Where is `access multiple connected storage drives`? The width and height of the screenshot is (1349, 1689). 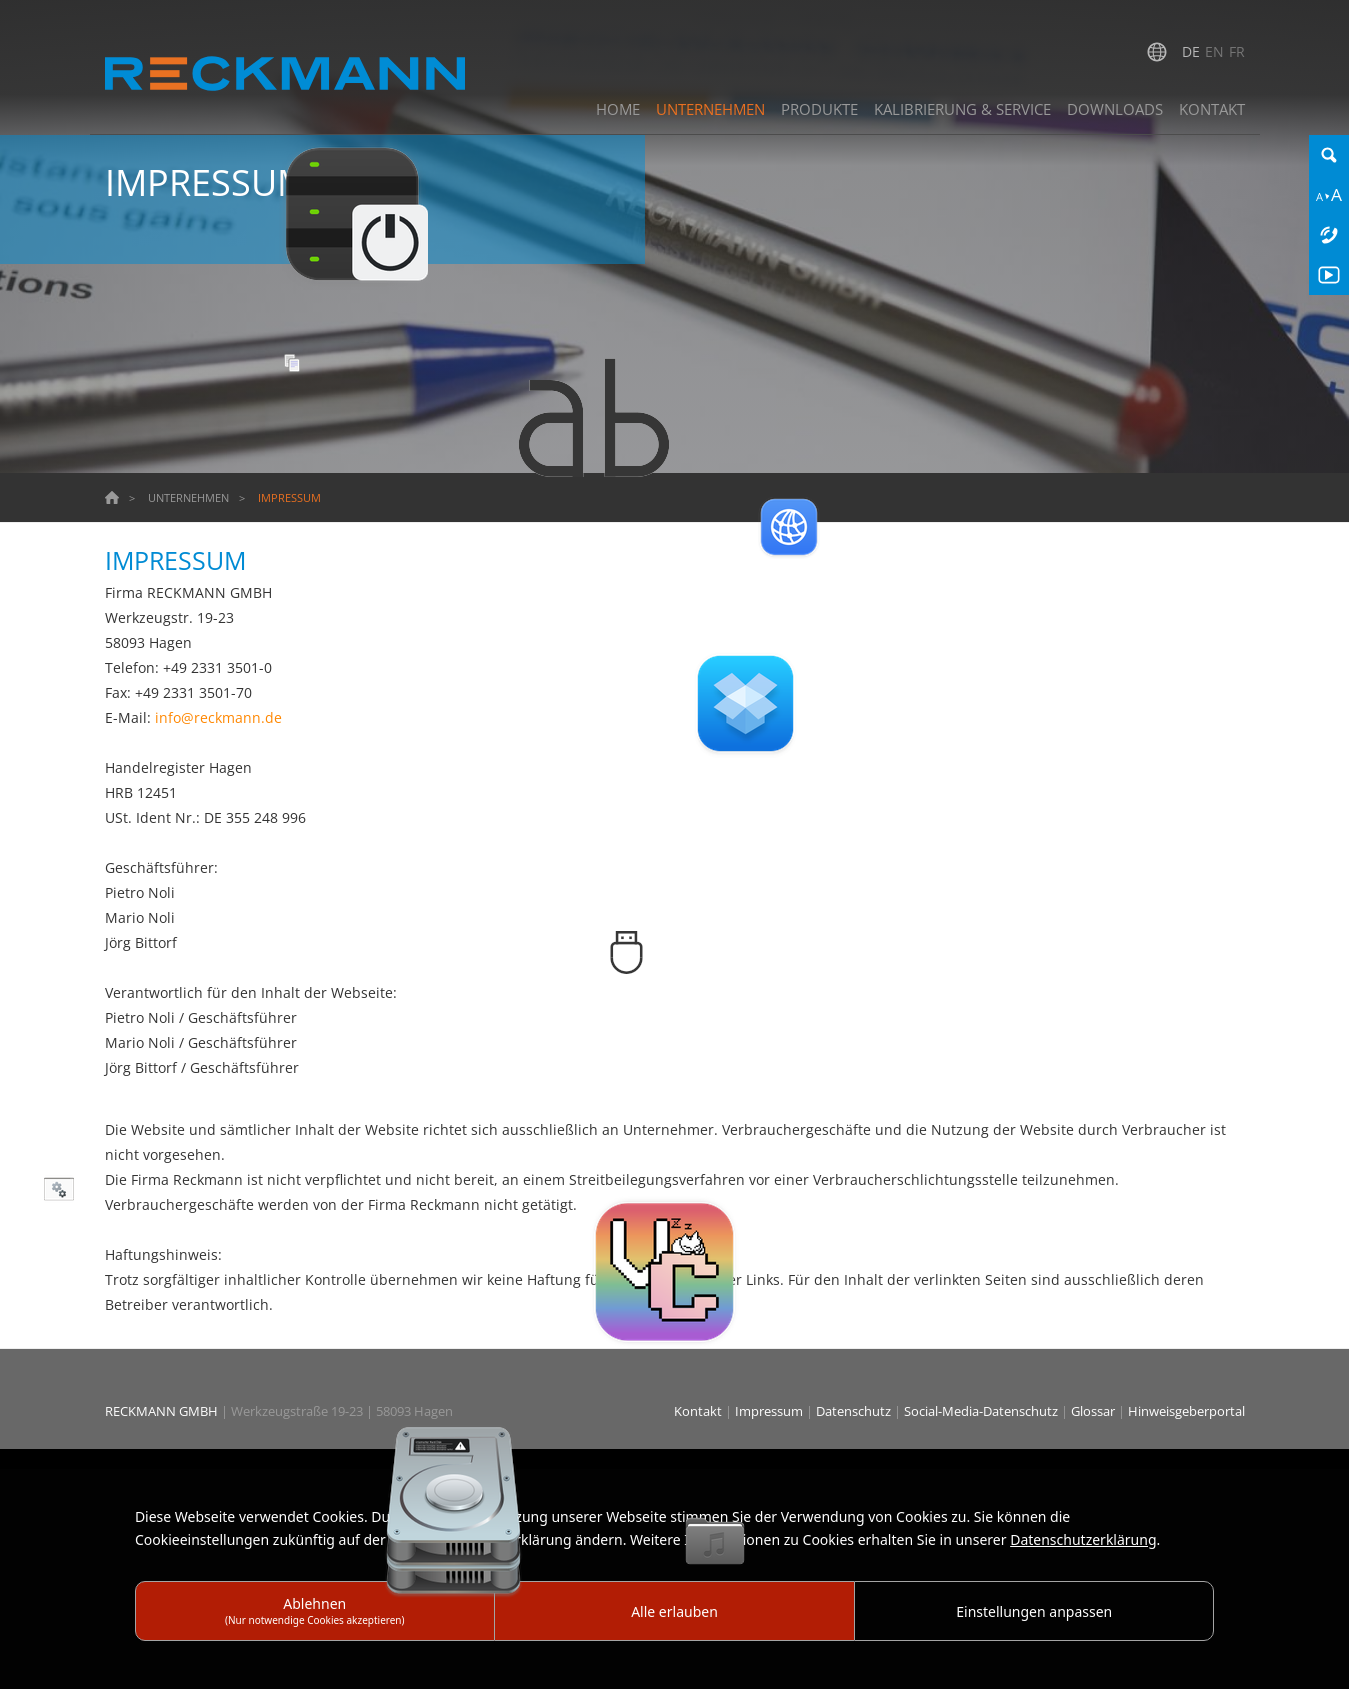
access multiple connected storage drives is located at coordinates (453, 1511).